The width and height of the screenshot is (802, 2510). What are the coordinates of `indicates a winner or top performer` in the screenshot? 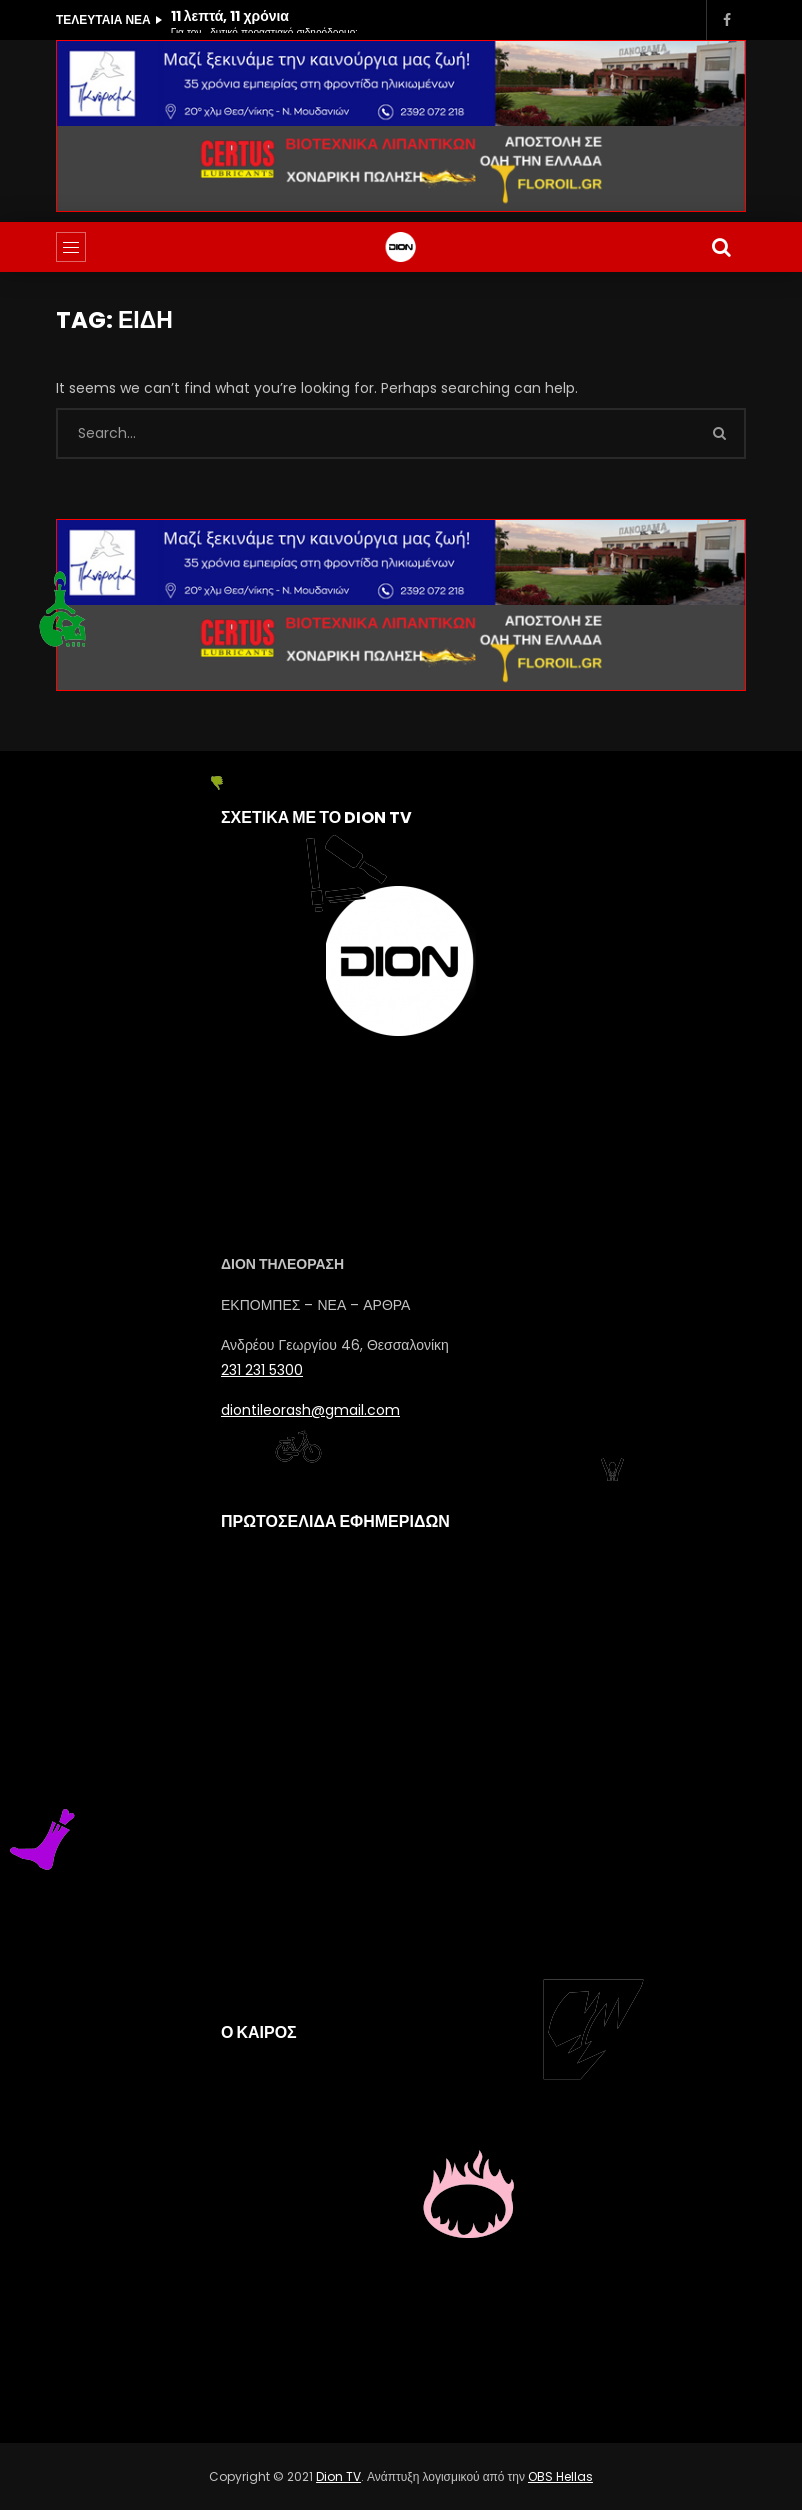 It's located at (612, 1469).